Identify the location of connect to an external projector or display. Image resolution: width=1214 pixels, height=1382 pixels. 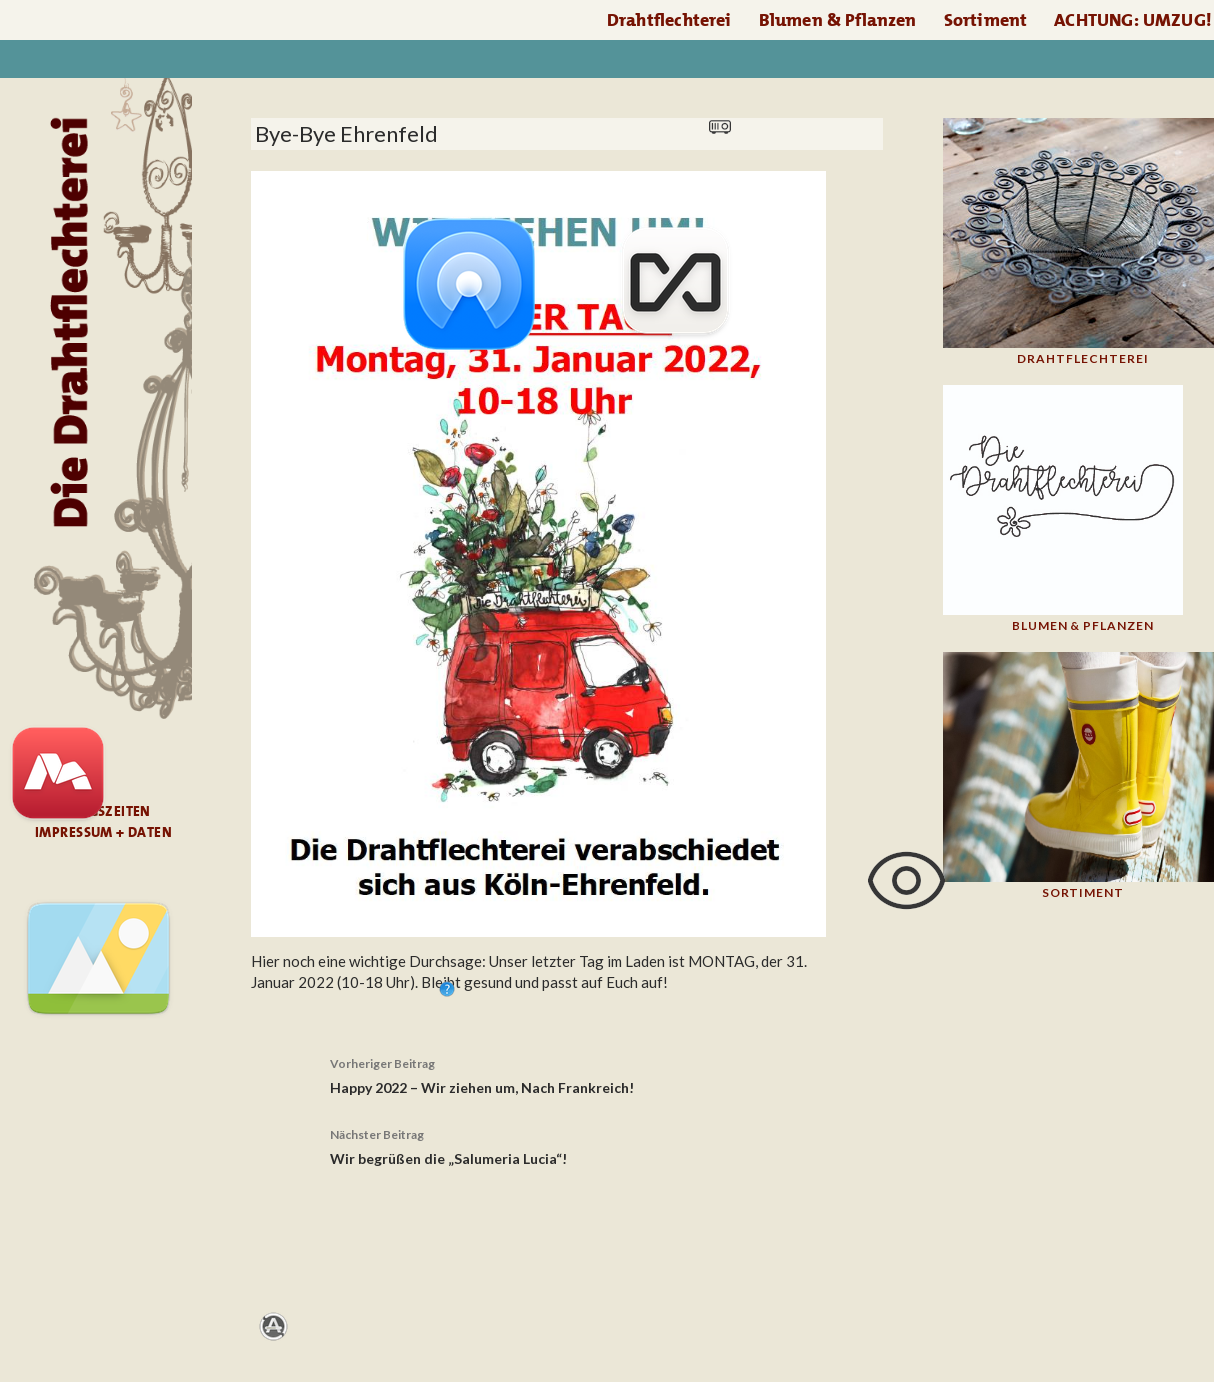
(720, 127).